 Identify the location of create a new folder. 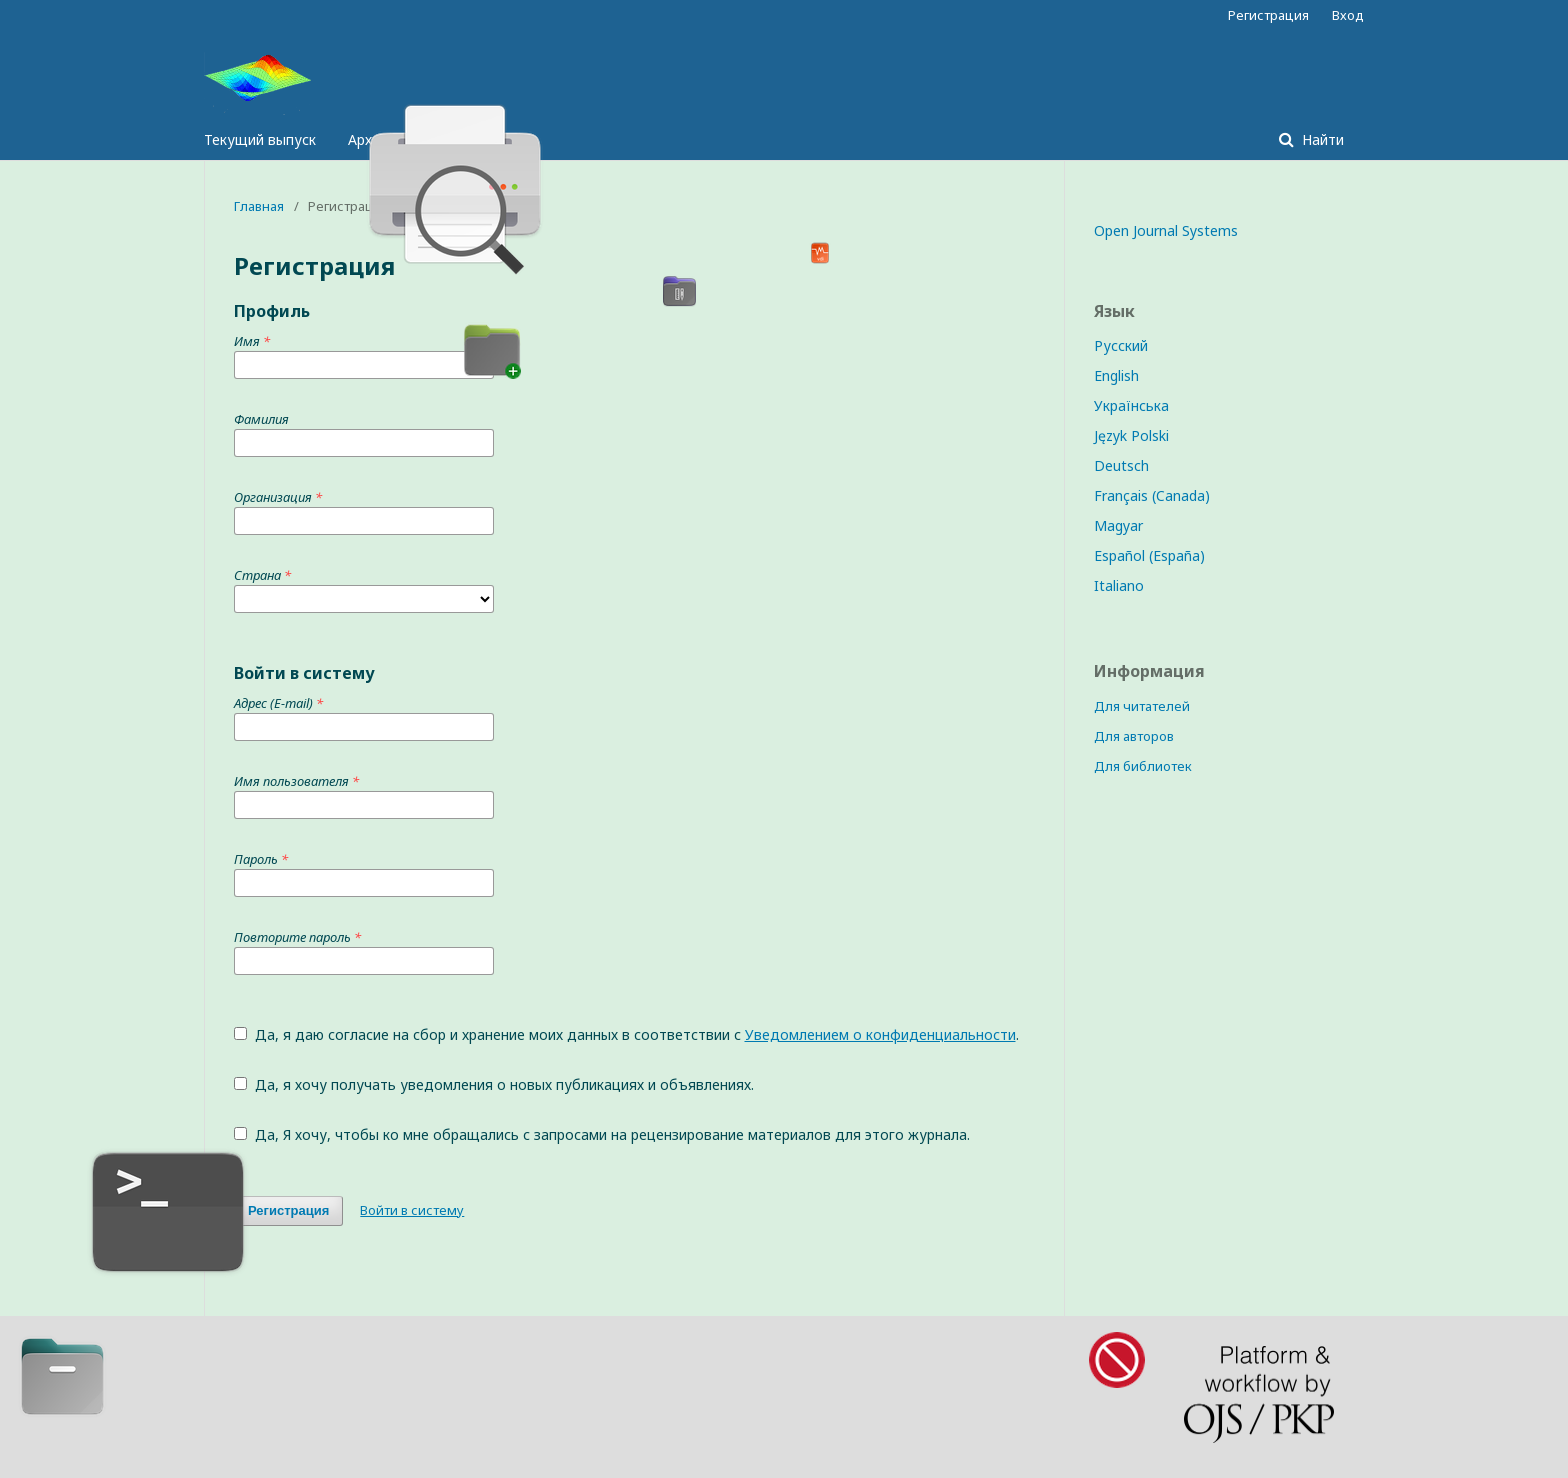
(492, 350).